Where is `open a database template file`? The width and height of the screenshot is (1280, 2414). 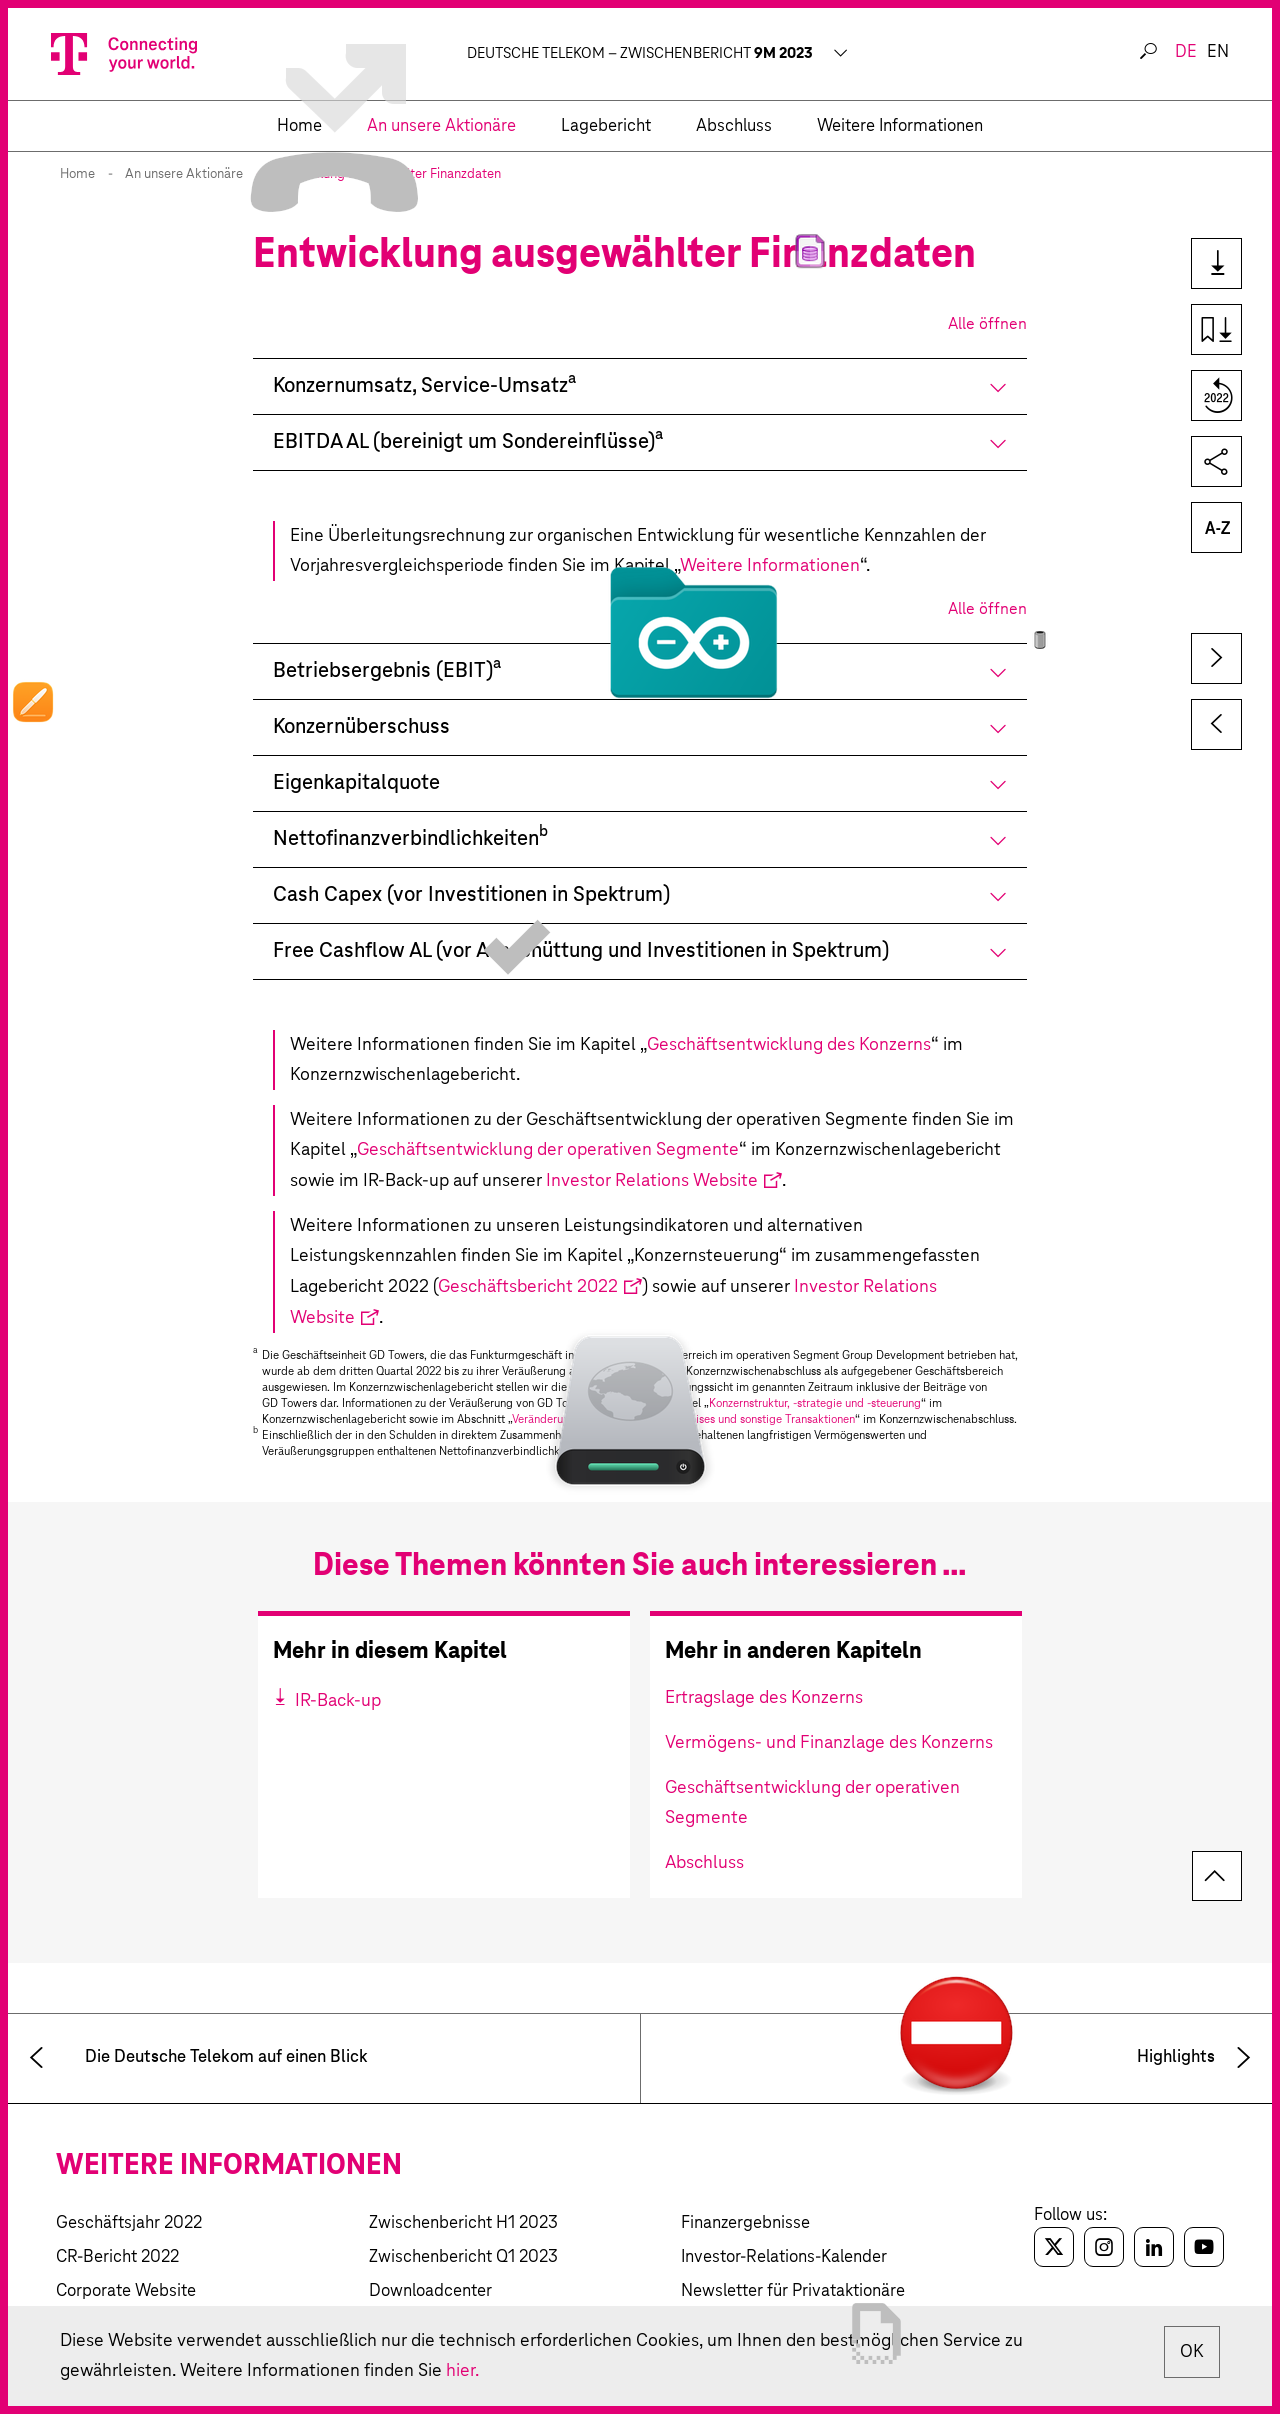 open a database template file is located at coordinates (810, 251).